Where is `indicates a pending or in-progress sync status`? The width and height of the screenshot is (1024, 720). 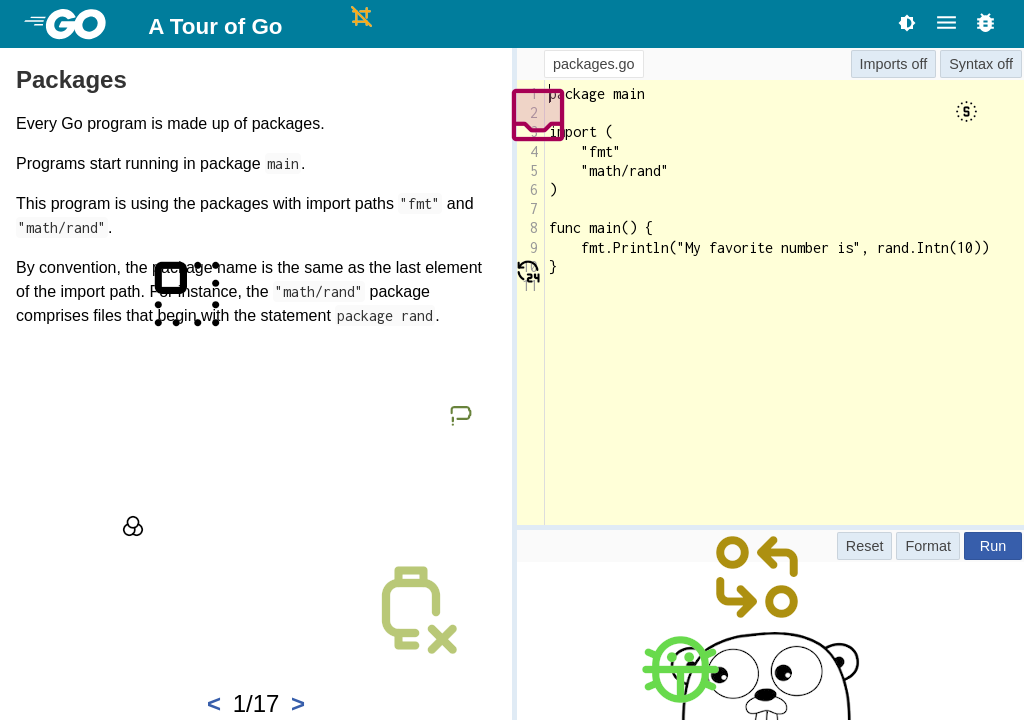 indicates a pending or in-progress sync status is located at coordinates (966, 111).